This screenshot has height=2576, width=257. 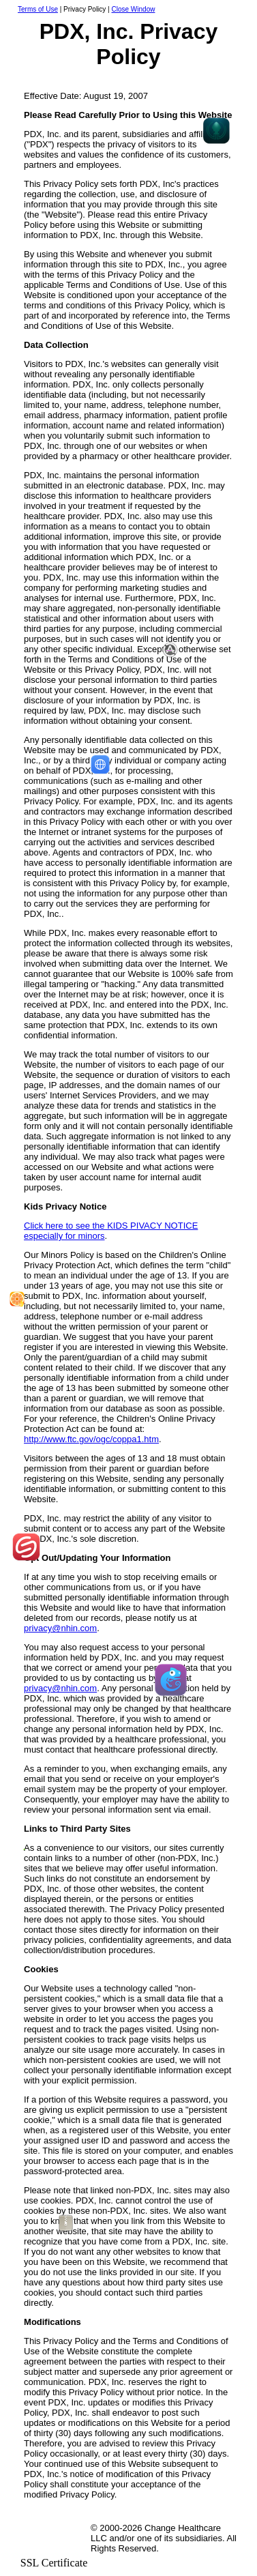 What do you see at coordinates (17, 1299) in the screenshot?
I see `open sound juicer cd ripper app` at bounding box center [17, 1299].